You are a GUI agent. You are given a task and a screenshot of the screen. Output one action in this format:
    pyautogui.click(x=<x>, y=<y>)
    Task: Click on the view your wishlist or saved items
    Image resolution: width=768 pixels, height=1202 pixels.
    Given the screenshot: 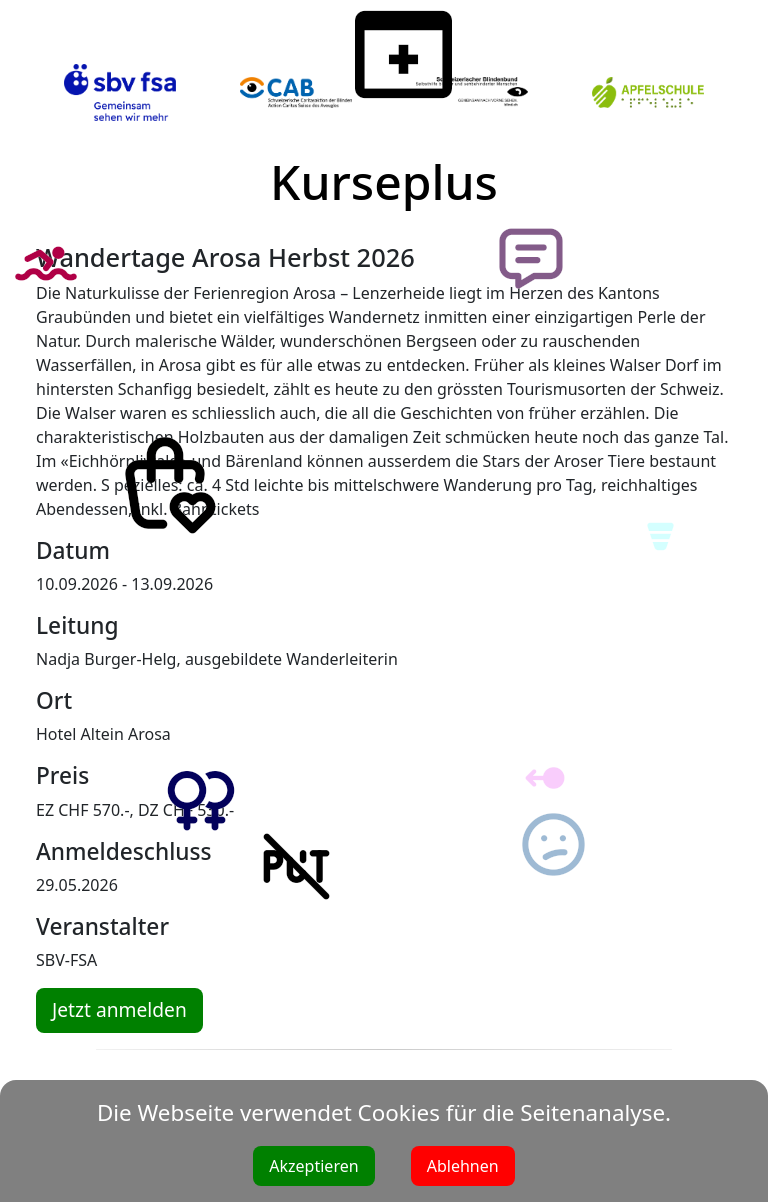 What is the action you would take?
    pyautogui.click(x=165, y=483)
    